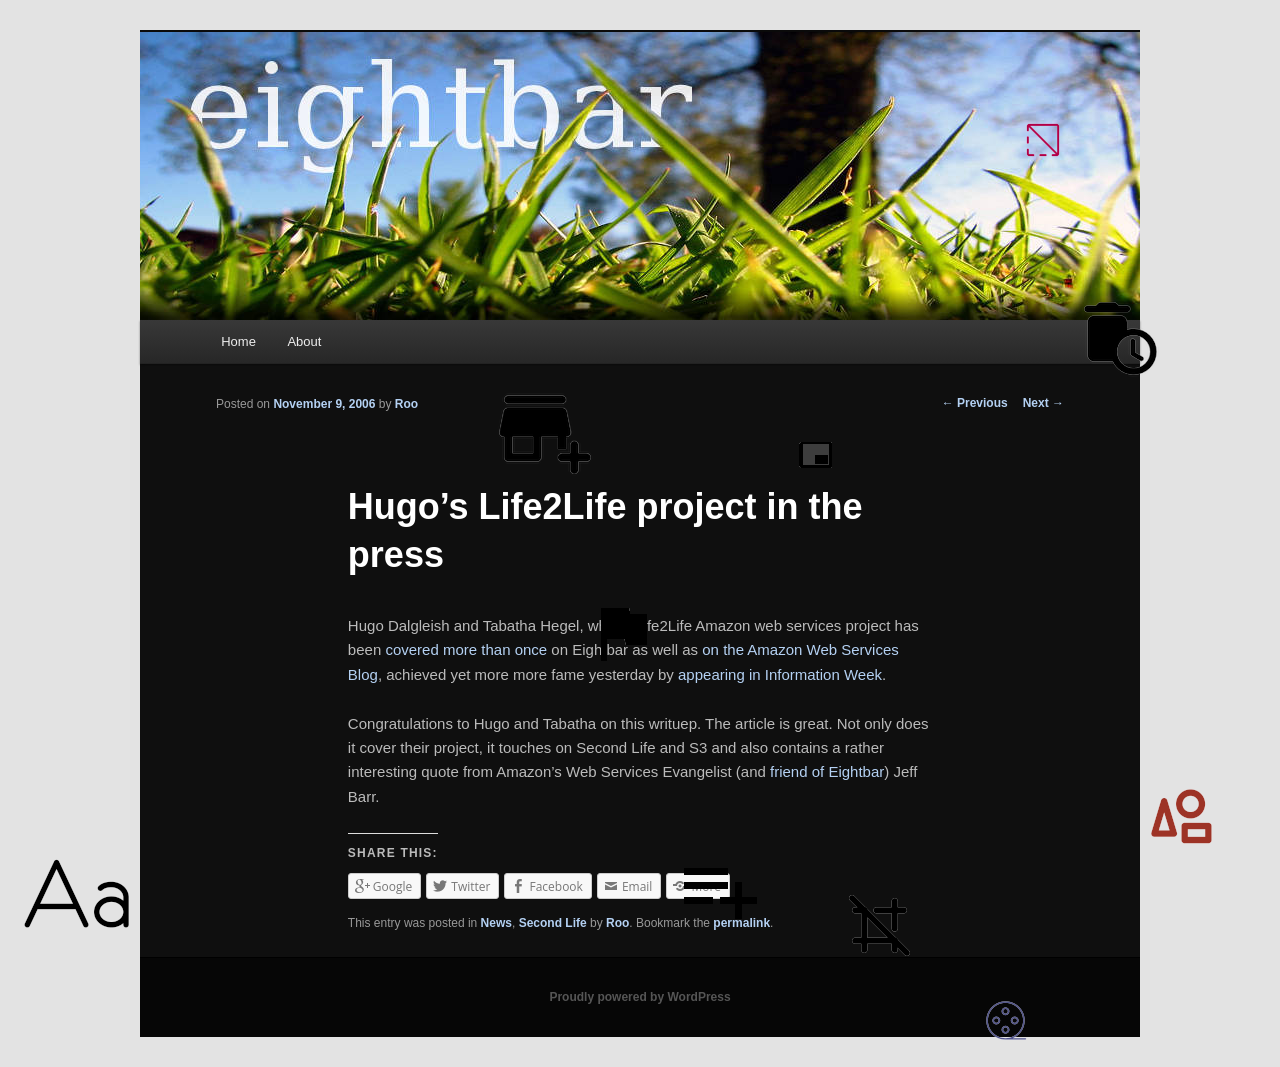  What do you see at coordinates (1005, 1020) in the screenshot?
I see `access video or movie library` at bounding box center [1005, 1020].